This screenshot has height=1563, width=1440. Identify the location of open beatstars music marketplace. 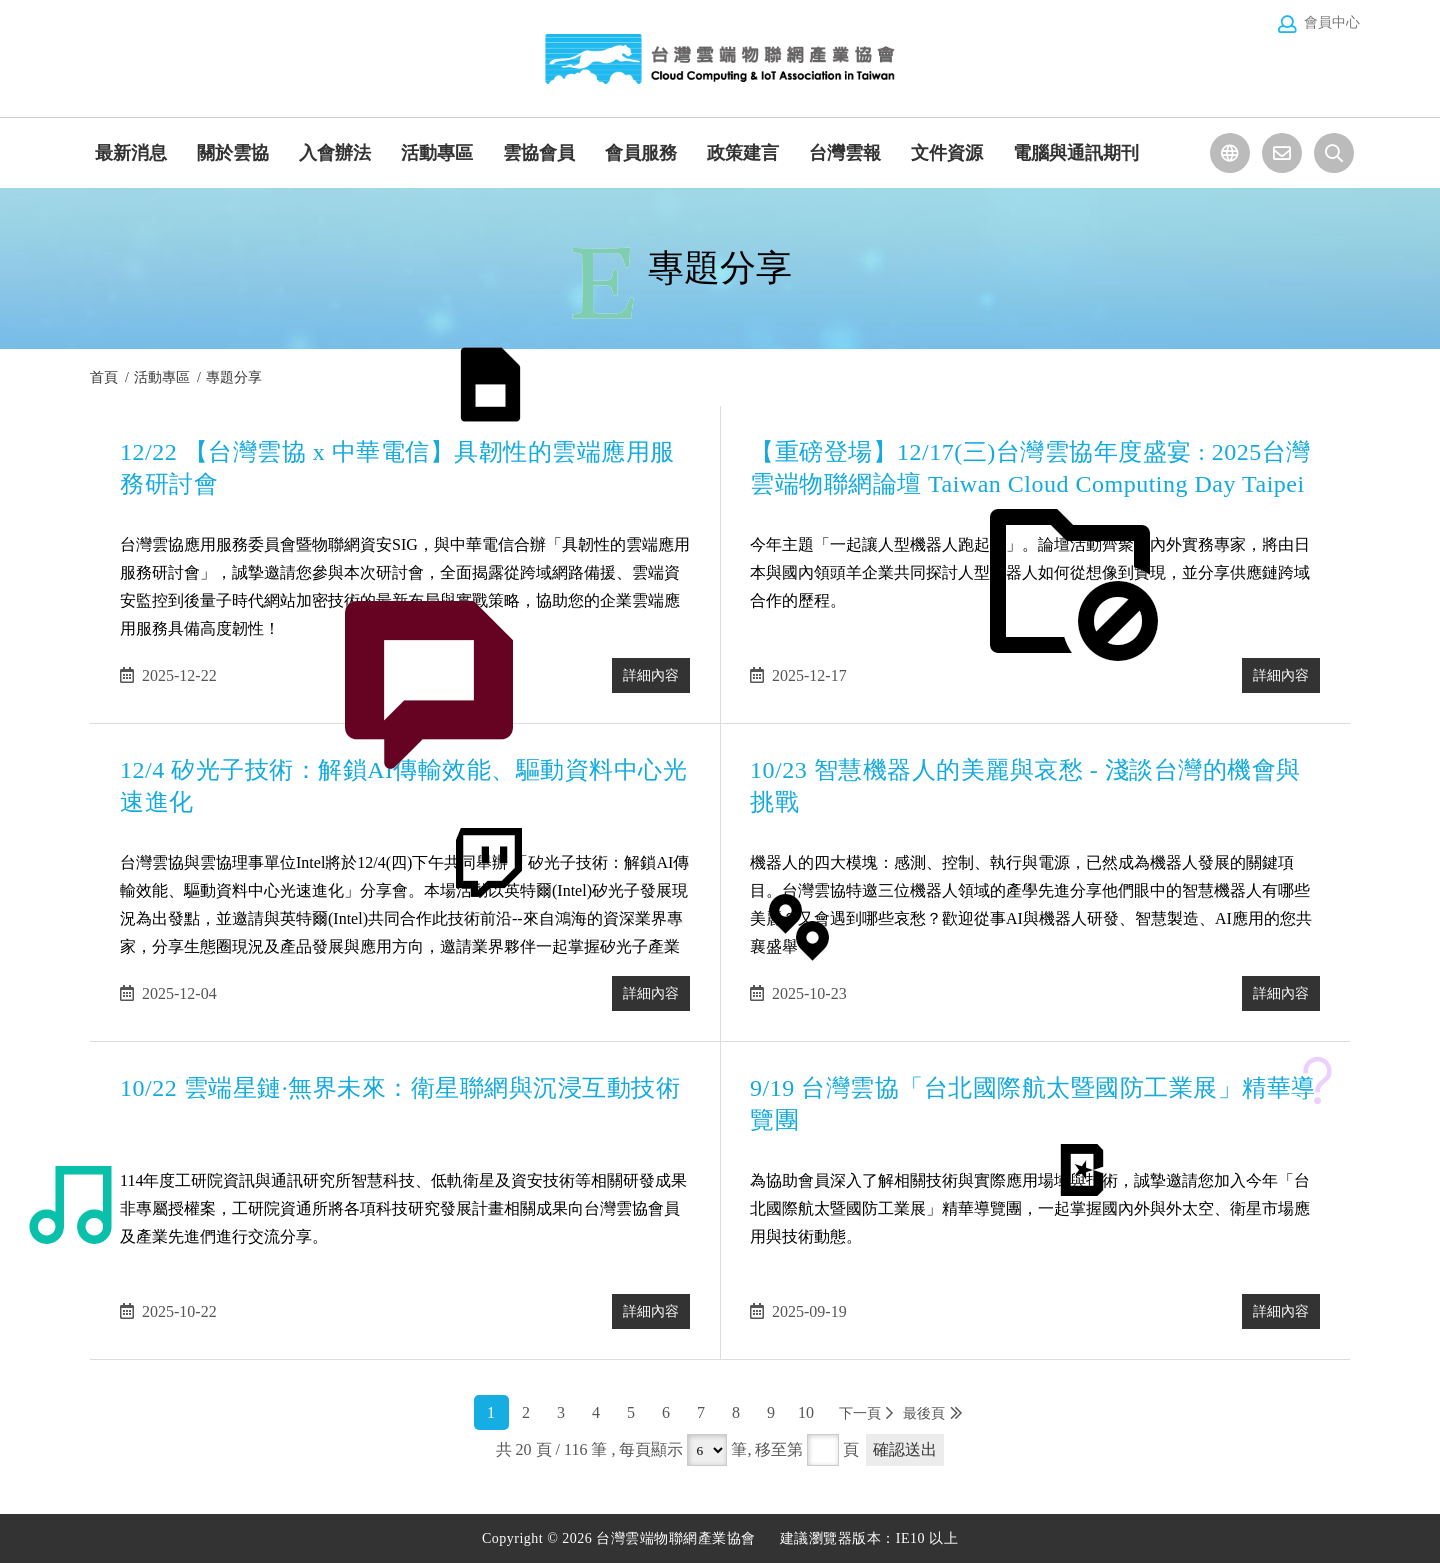
(1082, 1170).